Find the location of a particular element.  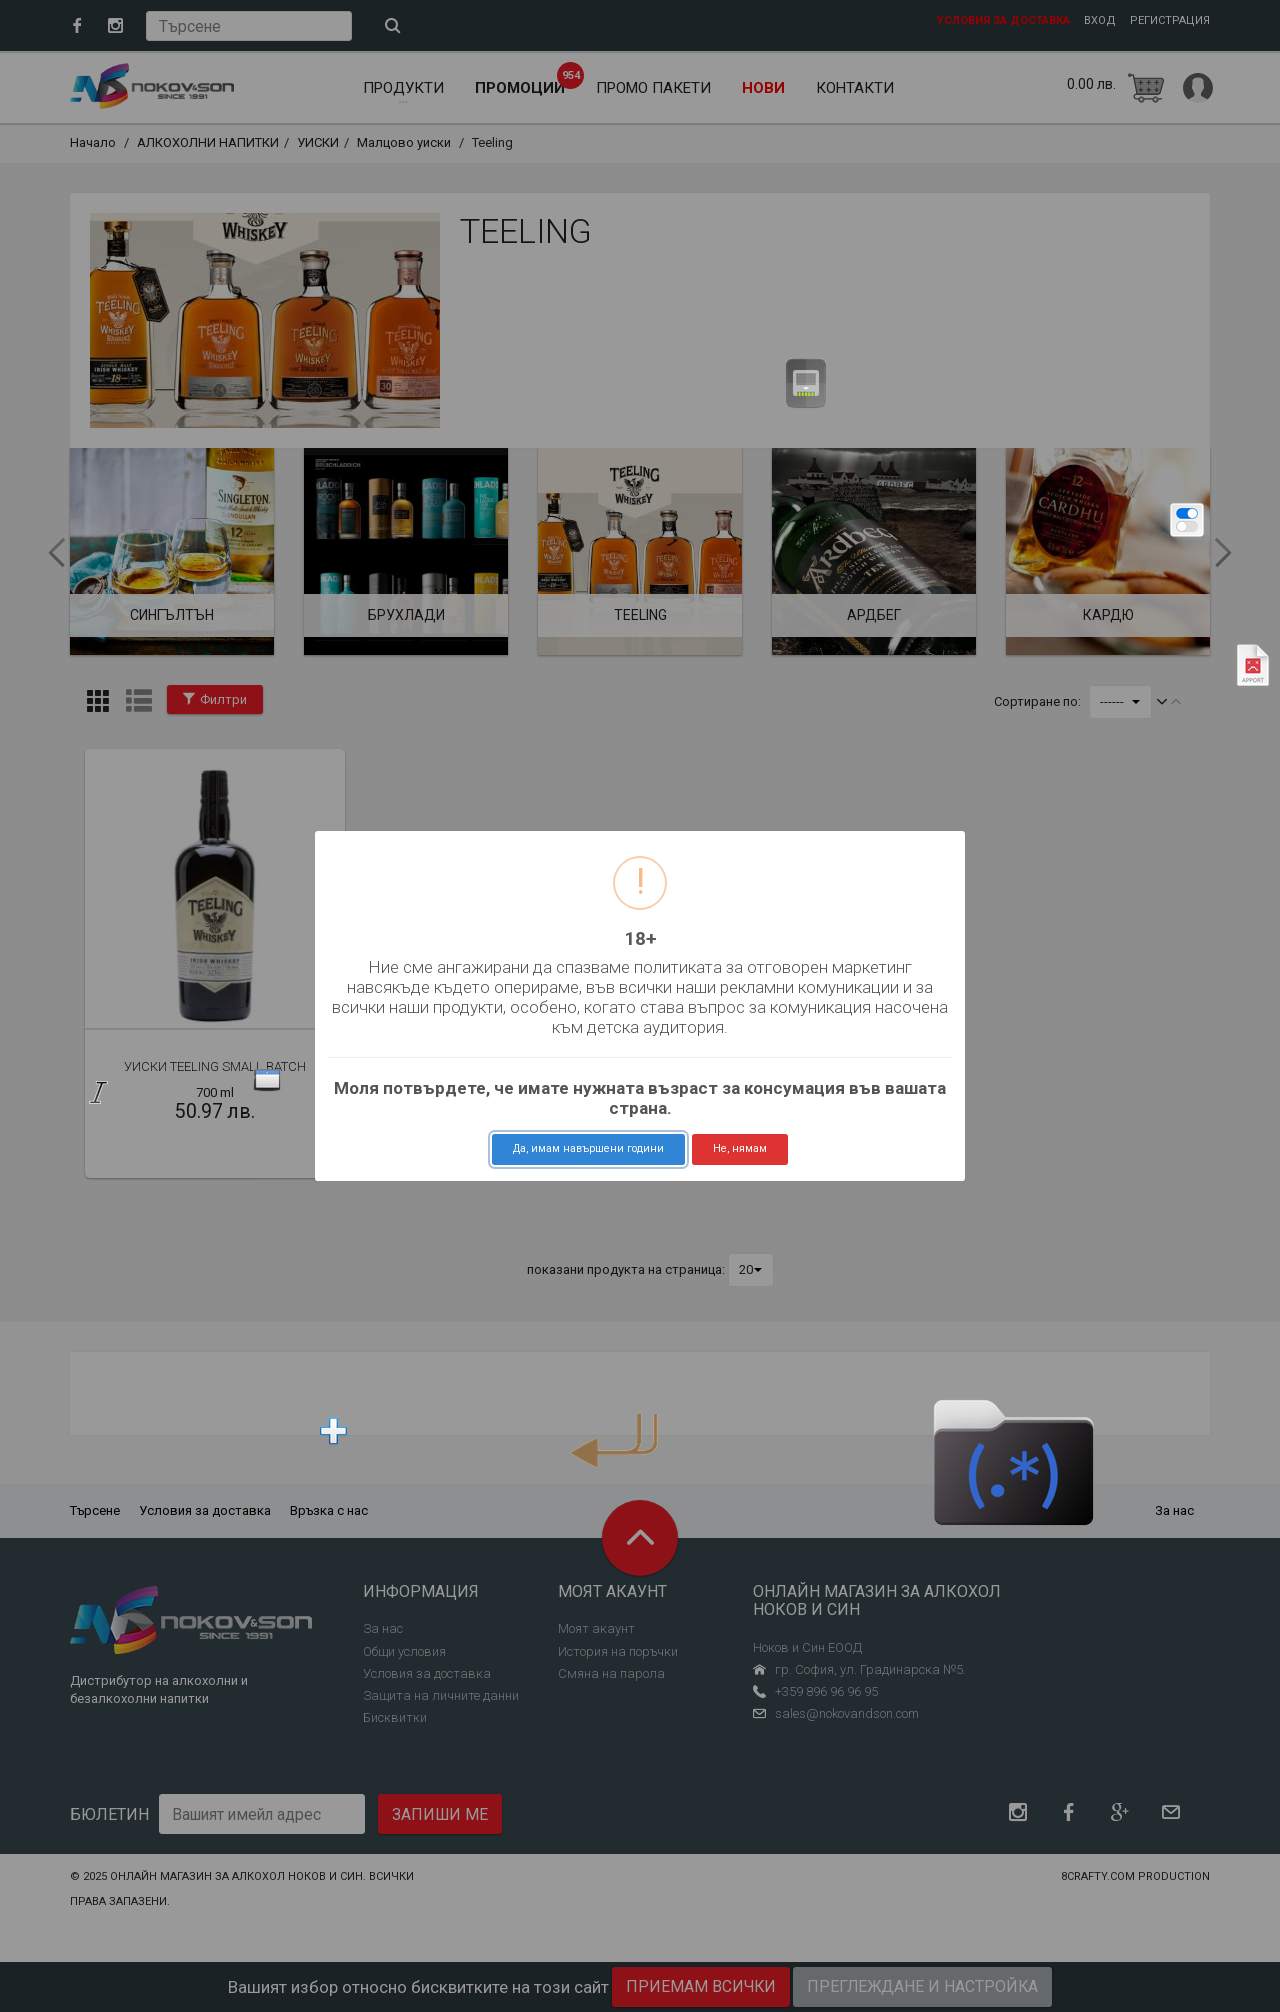

folder containing regular expression files or scripts is located at coordinates (1013, 1467).